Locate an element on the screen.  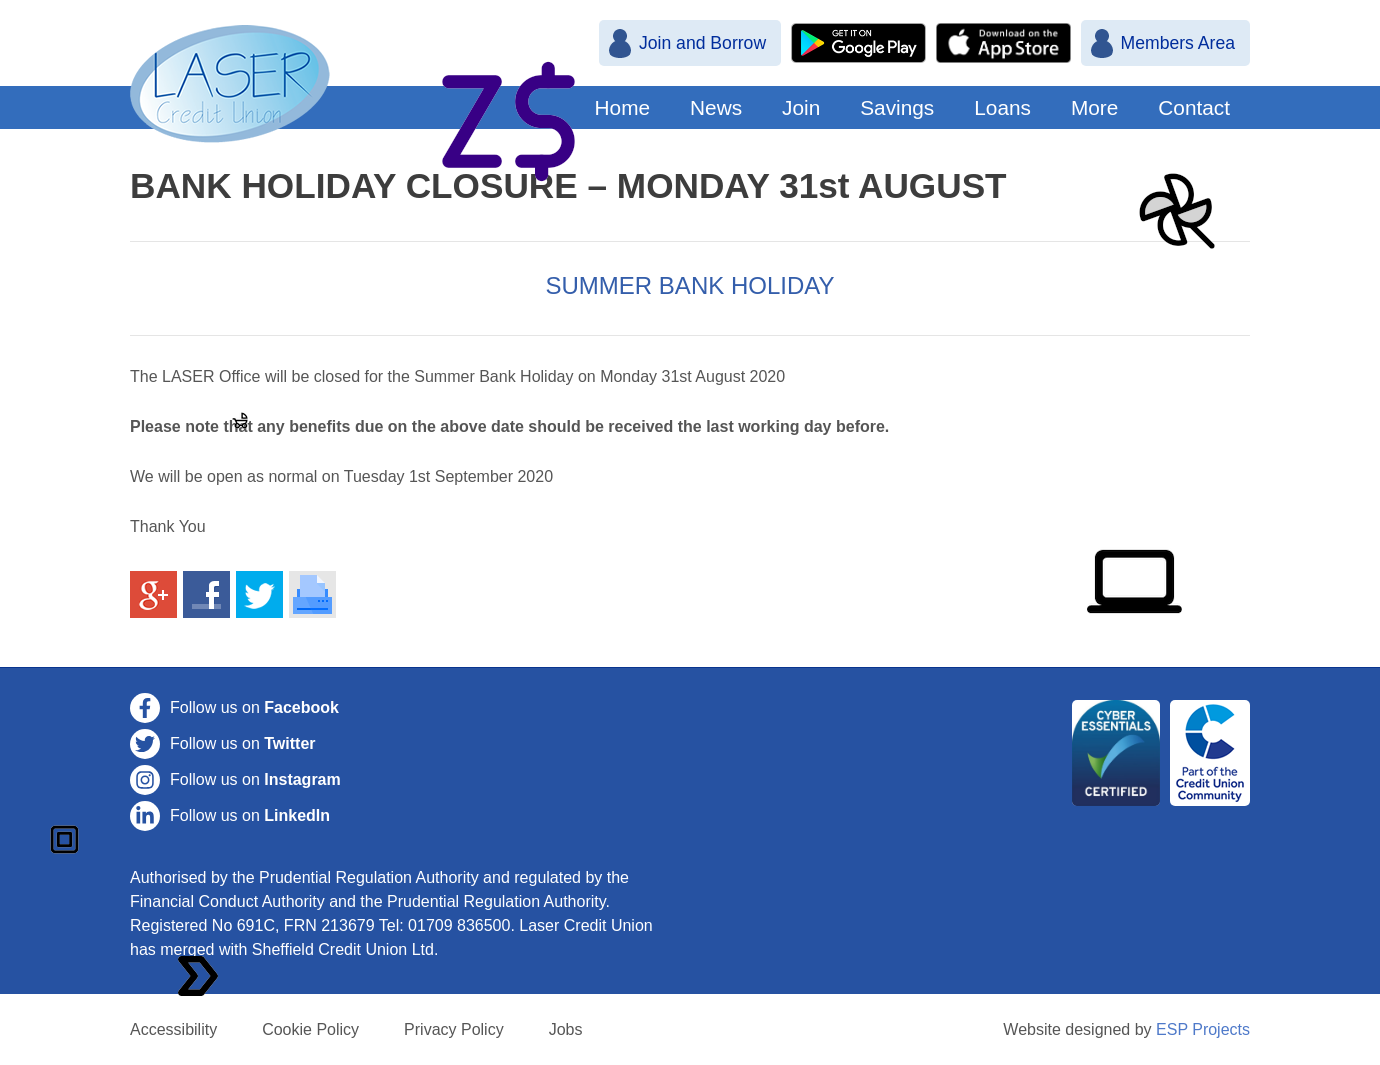
indicates child-friendly or family-friendly location is located at coordinates (240, 420).